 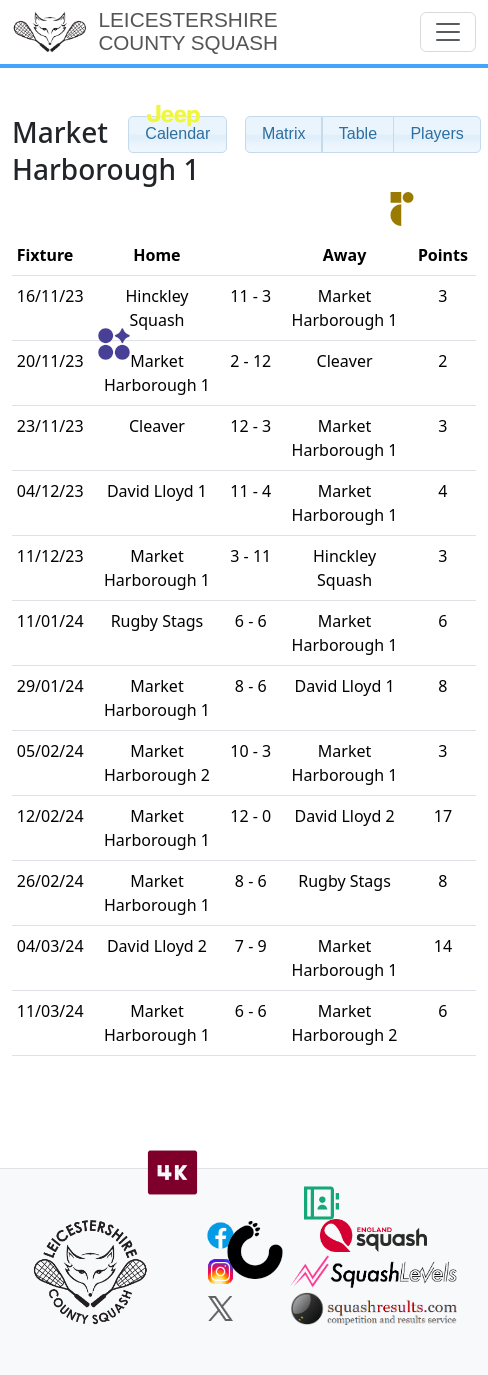 What do you see at coordinates (173, 115) in the screenshot?
I see `Jeep brand logo` at bounding box center [173, 115].